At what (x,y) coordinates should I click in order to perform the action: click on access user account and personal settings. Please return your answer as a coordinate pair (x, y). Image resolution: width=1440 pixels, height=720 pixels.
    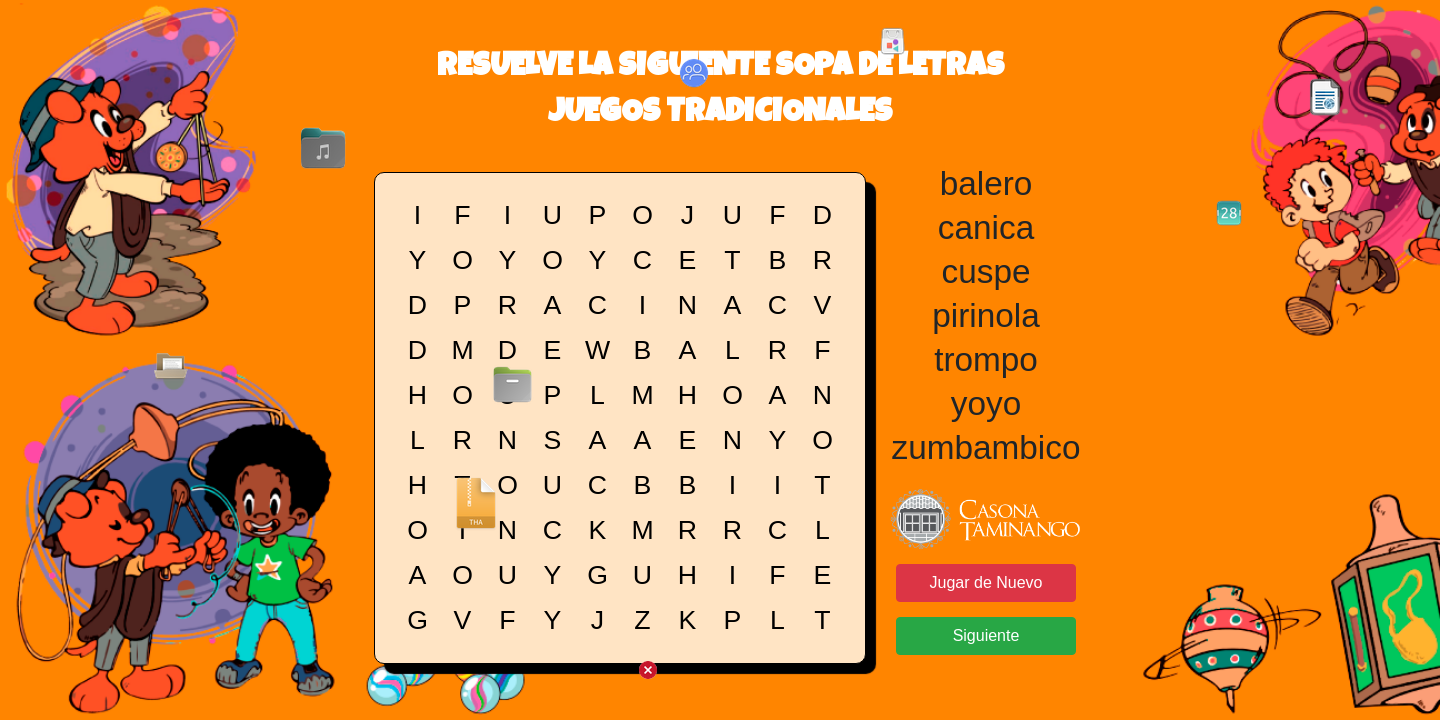
    Looking at the image, I should click on (694, 73).